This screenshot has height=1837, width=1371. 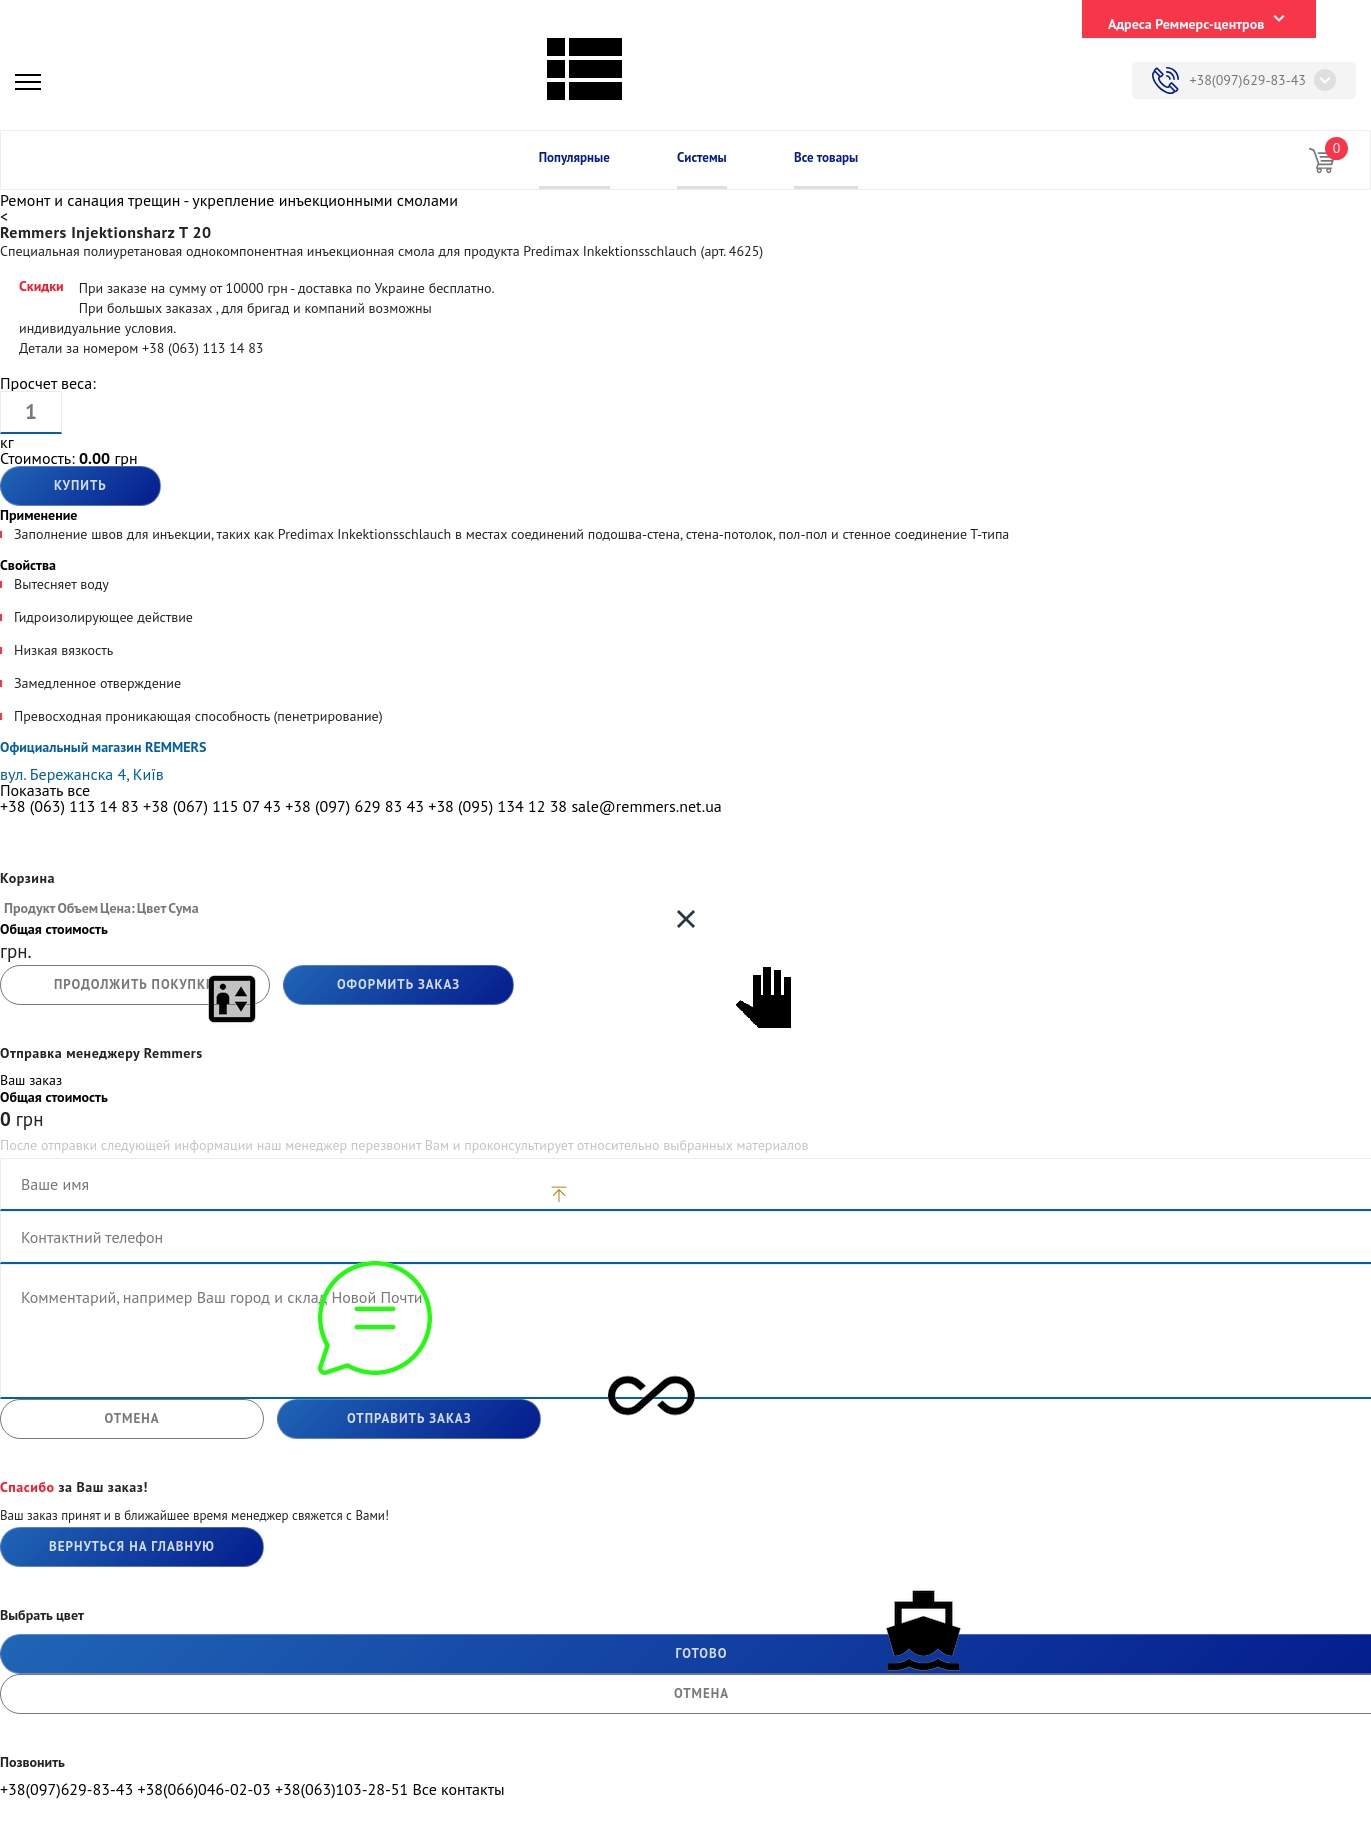 I want to click on get directions by ferry or boat, so click(x=923, y=1630).